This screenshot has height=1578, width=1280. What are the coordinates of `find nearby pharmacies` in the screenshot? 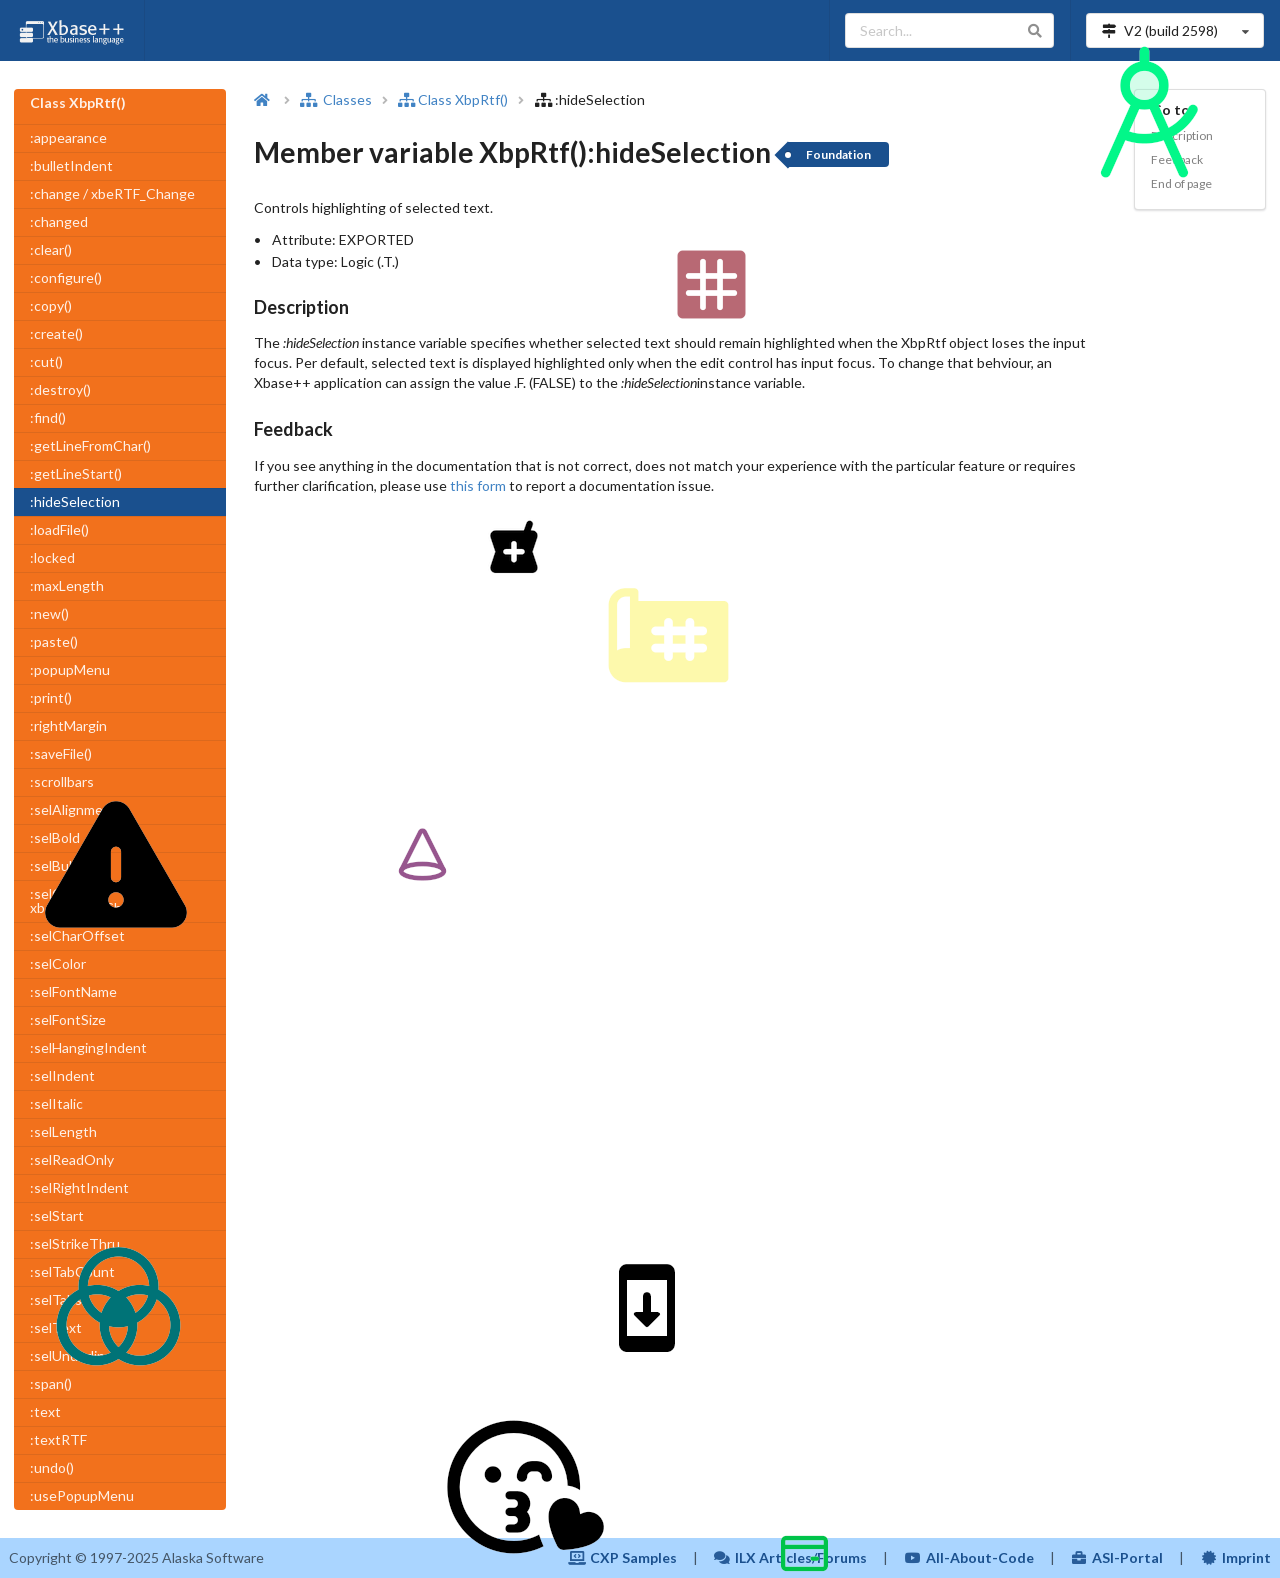 It's located at (514, 549).